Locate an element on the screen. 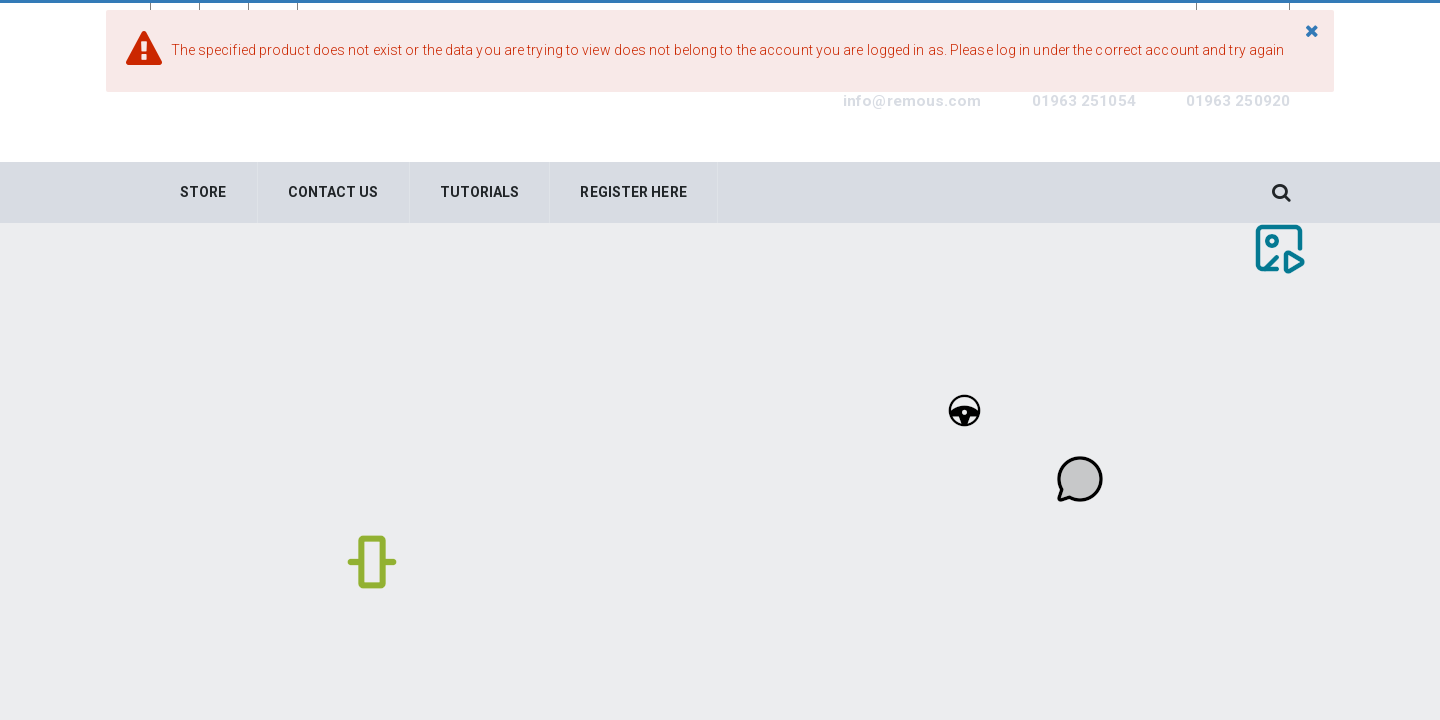  open chat or messaging is located at coordinates (1080, 479).